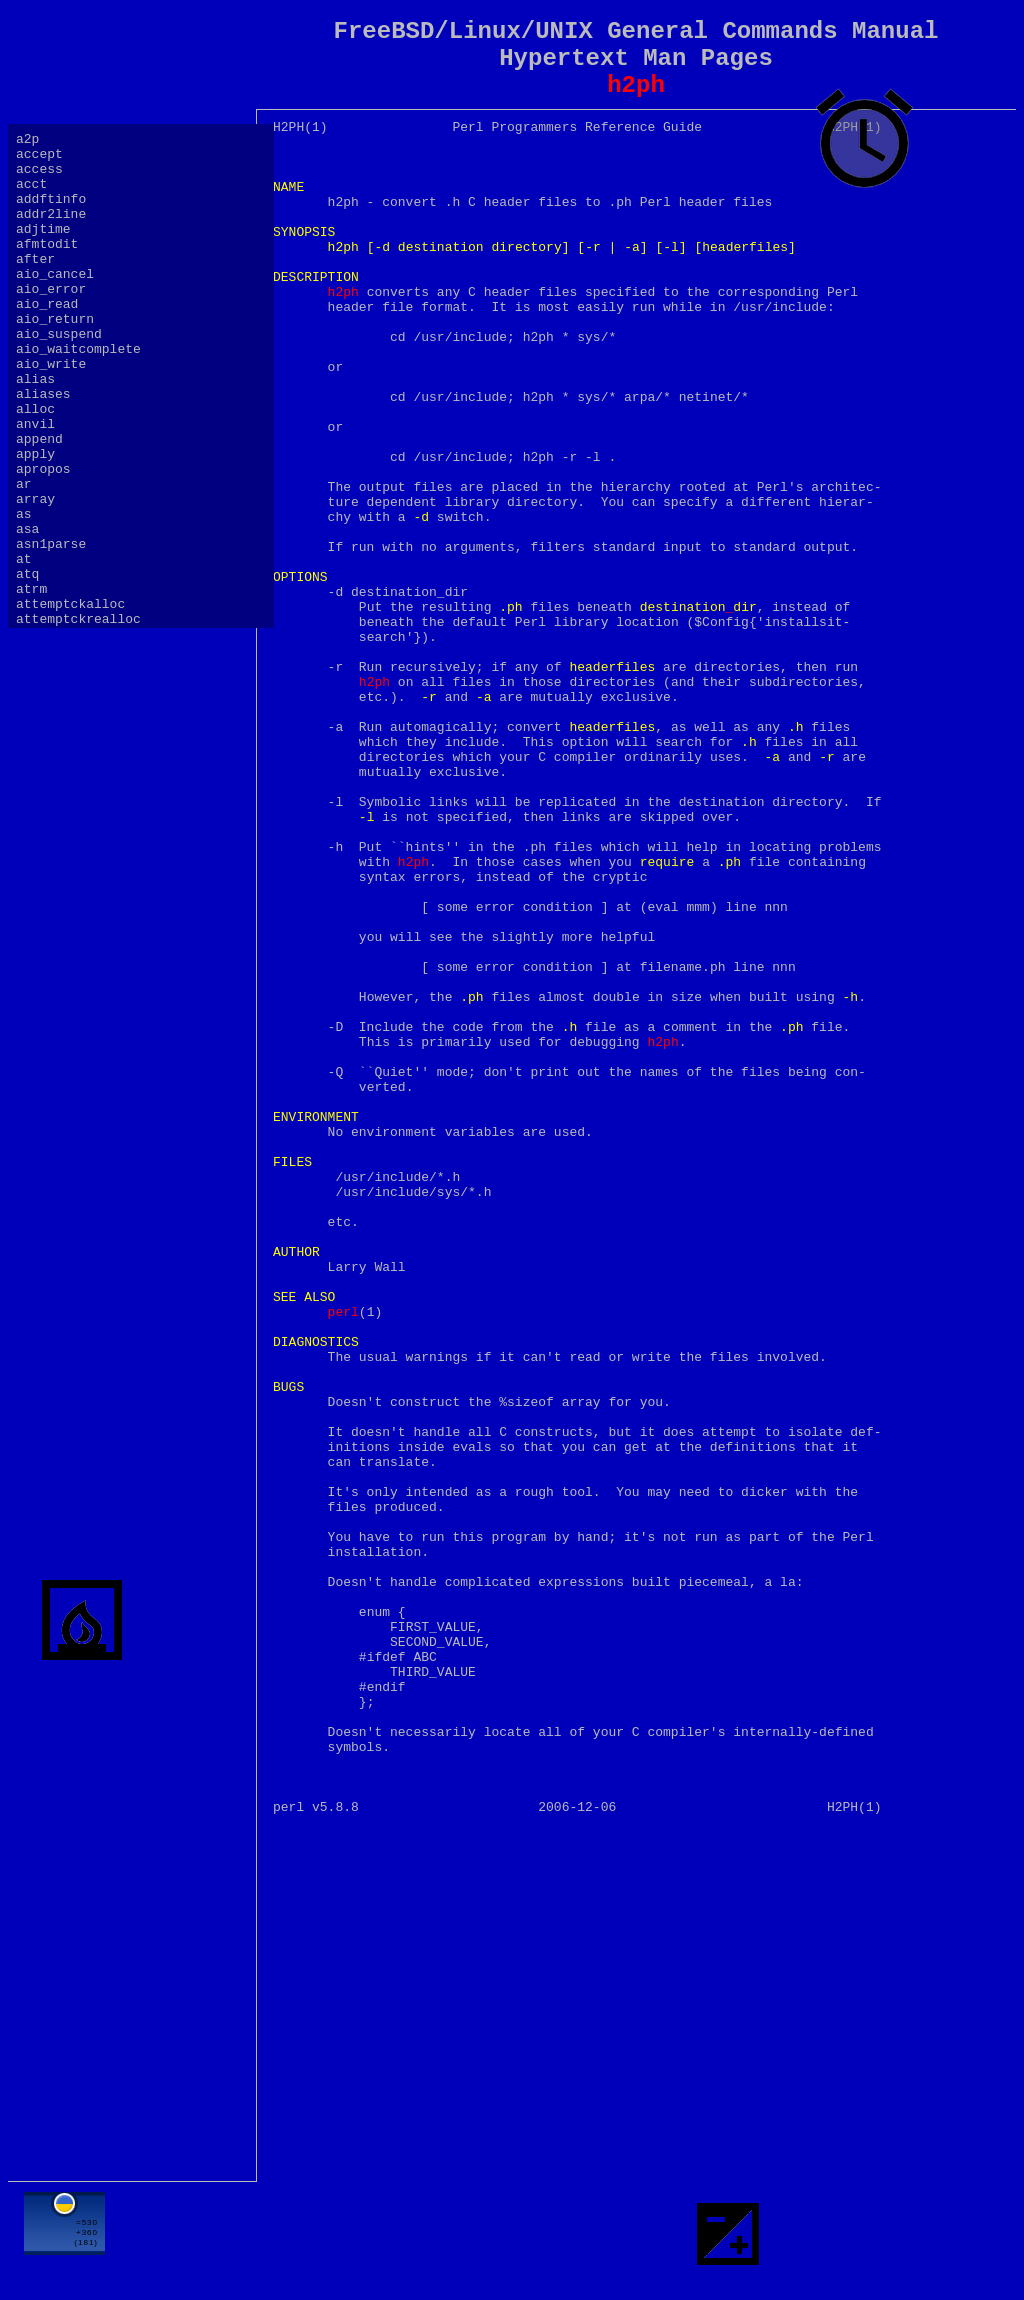 This screenshot has width=1024, height=2300. Describe the element at coordinates (728, 2234) in the screenshot. I see `adjust image exposure settings` at that location.